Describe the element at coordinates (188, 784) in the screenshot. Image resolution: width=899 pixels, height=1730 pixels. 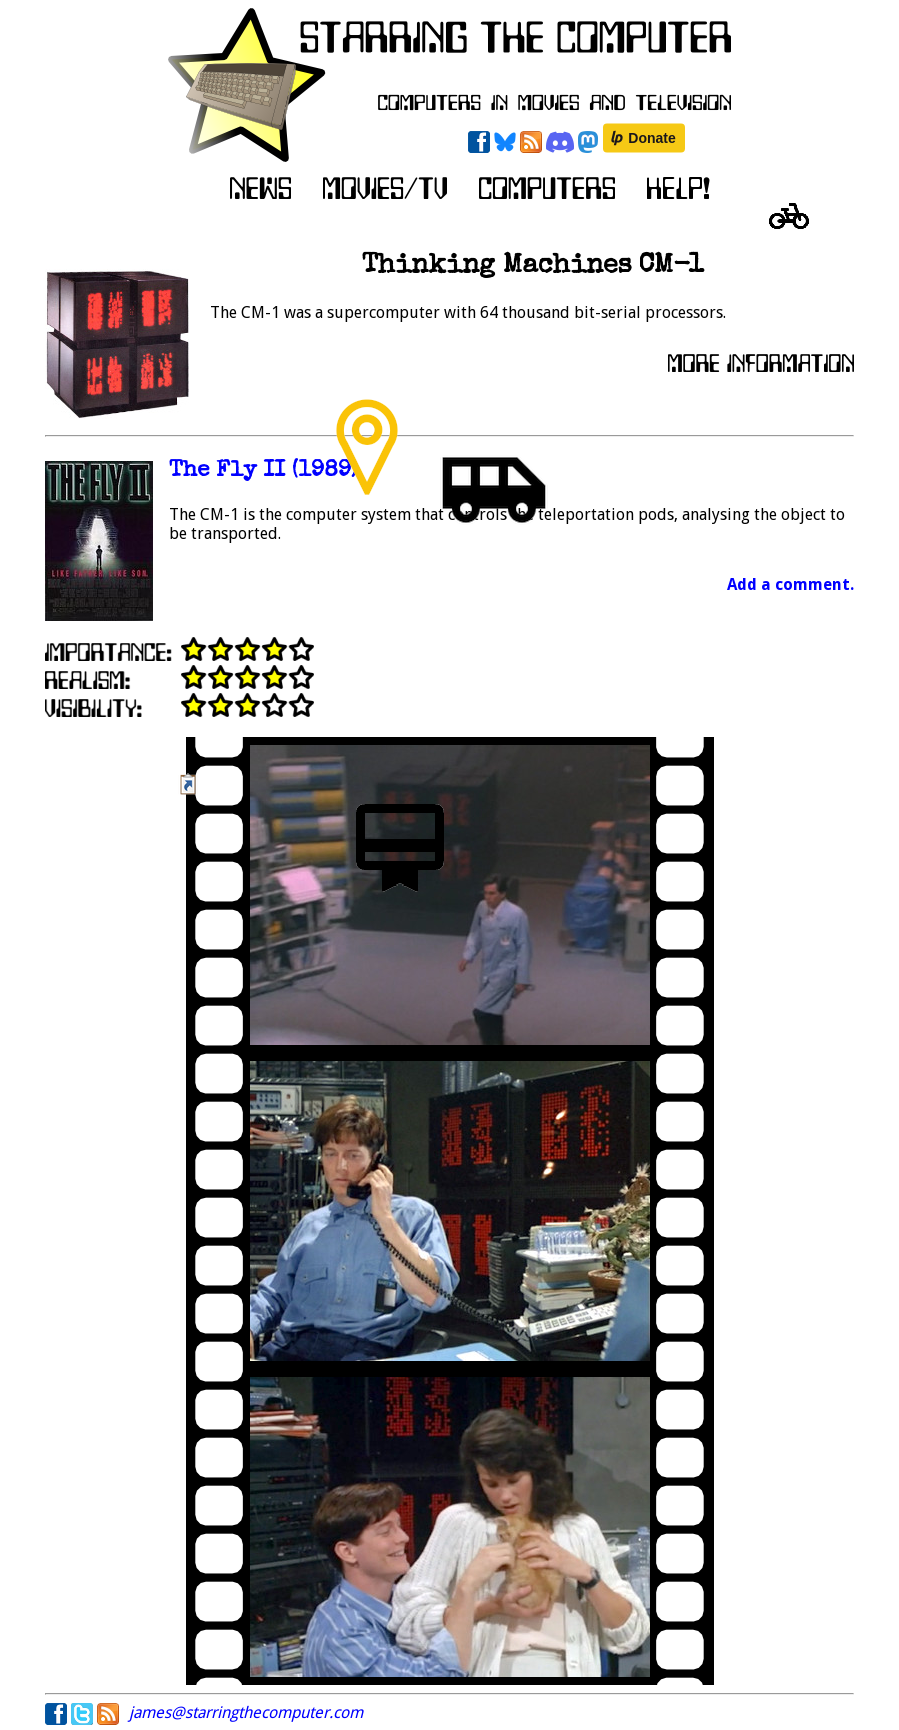
I see `clipboard containing a shortcut or alias` at that location.